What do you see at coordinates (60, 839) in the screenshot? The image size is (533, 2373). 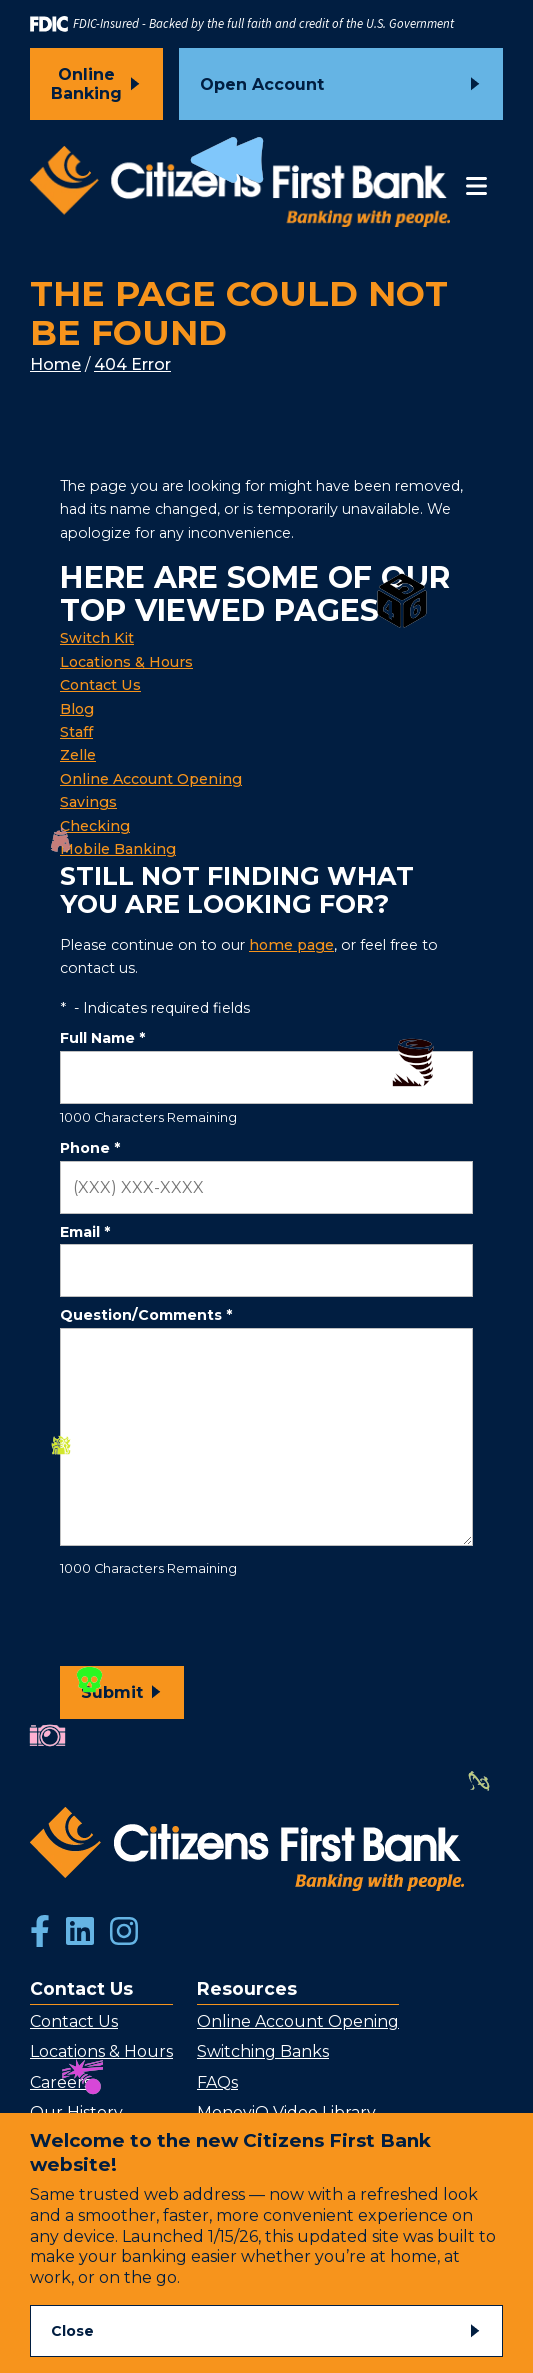 I see `access beach or sandbox game mode` at bounding box center [60, 839].